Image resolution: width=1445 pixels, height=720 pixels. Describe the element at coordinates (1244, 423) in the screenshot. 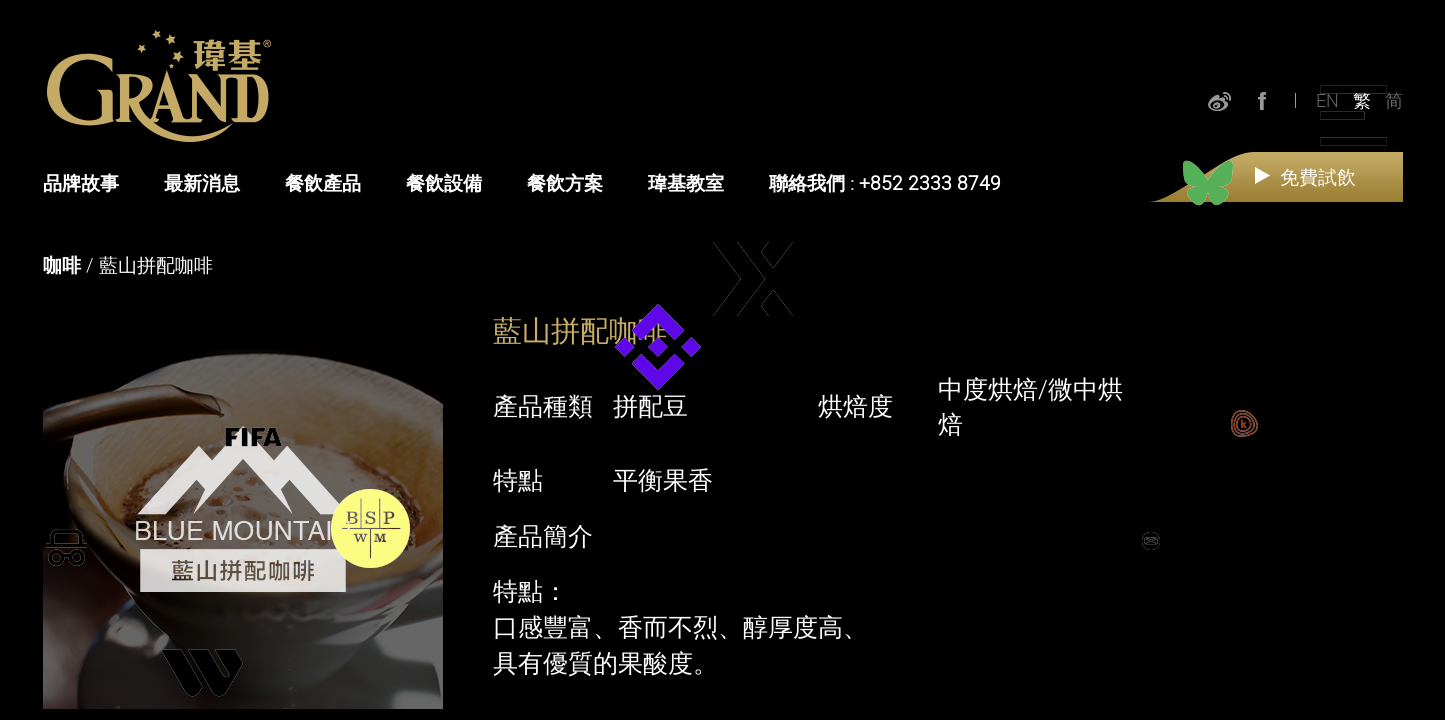

I see `visit the Keep a Changelog website` at that location.